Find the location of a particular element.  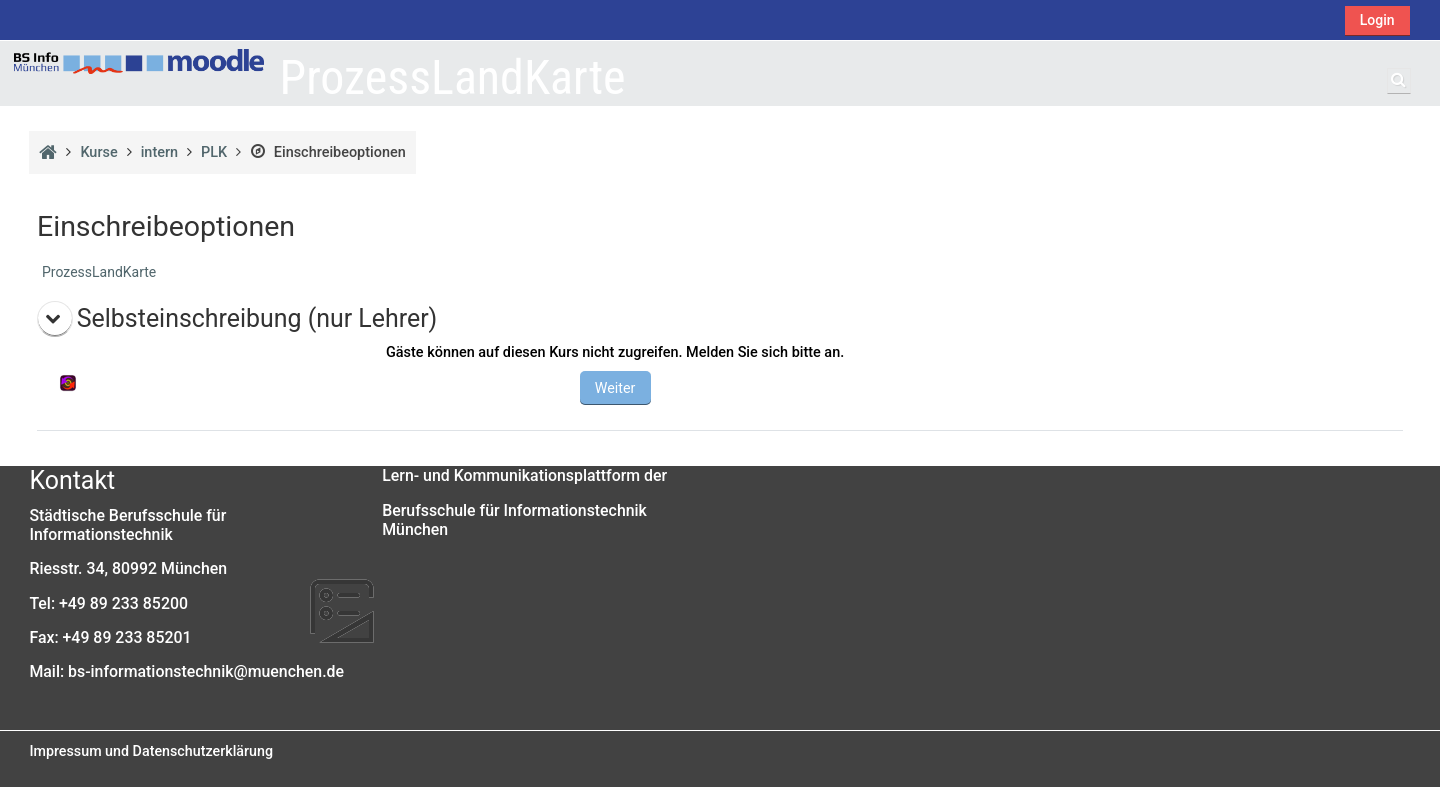

open gabutdm download manager app is located at coordinates (68, 383).